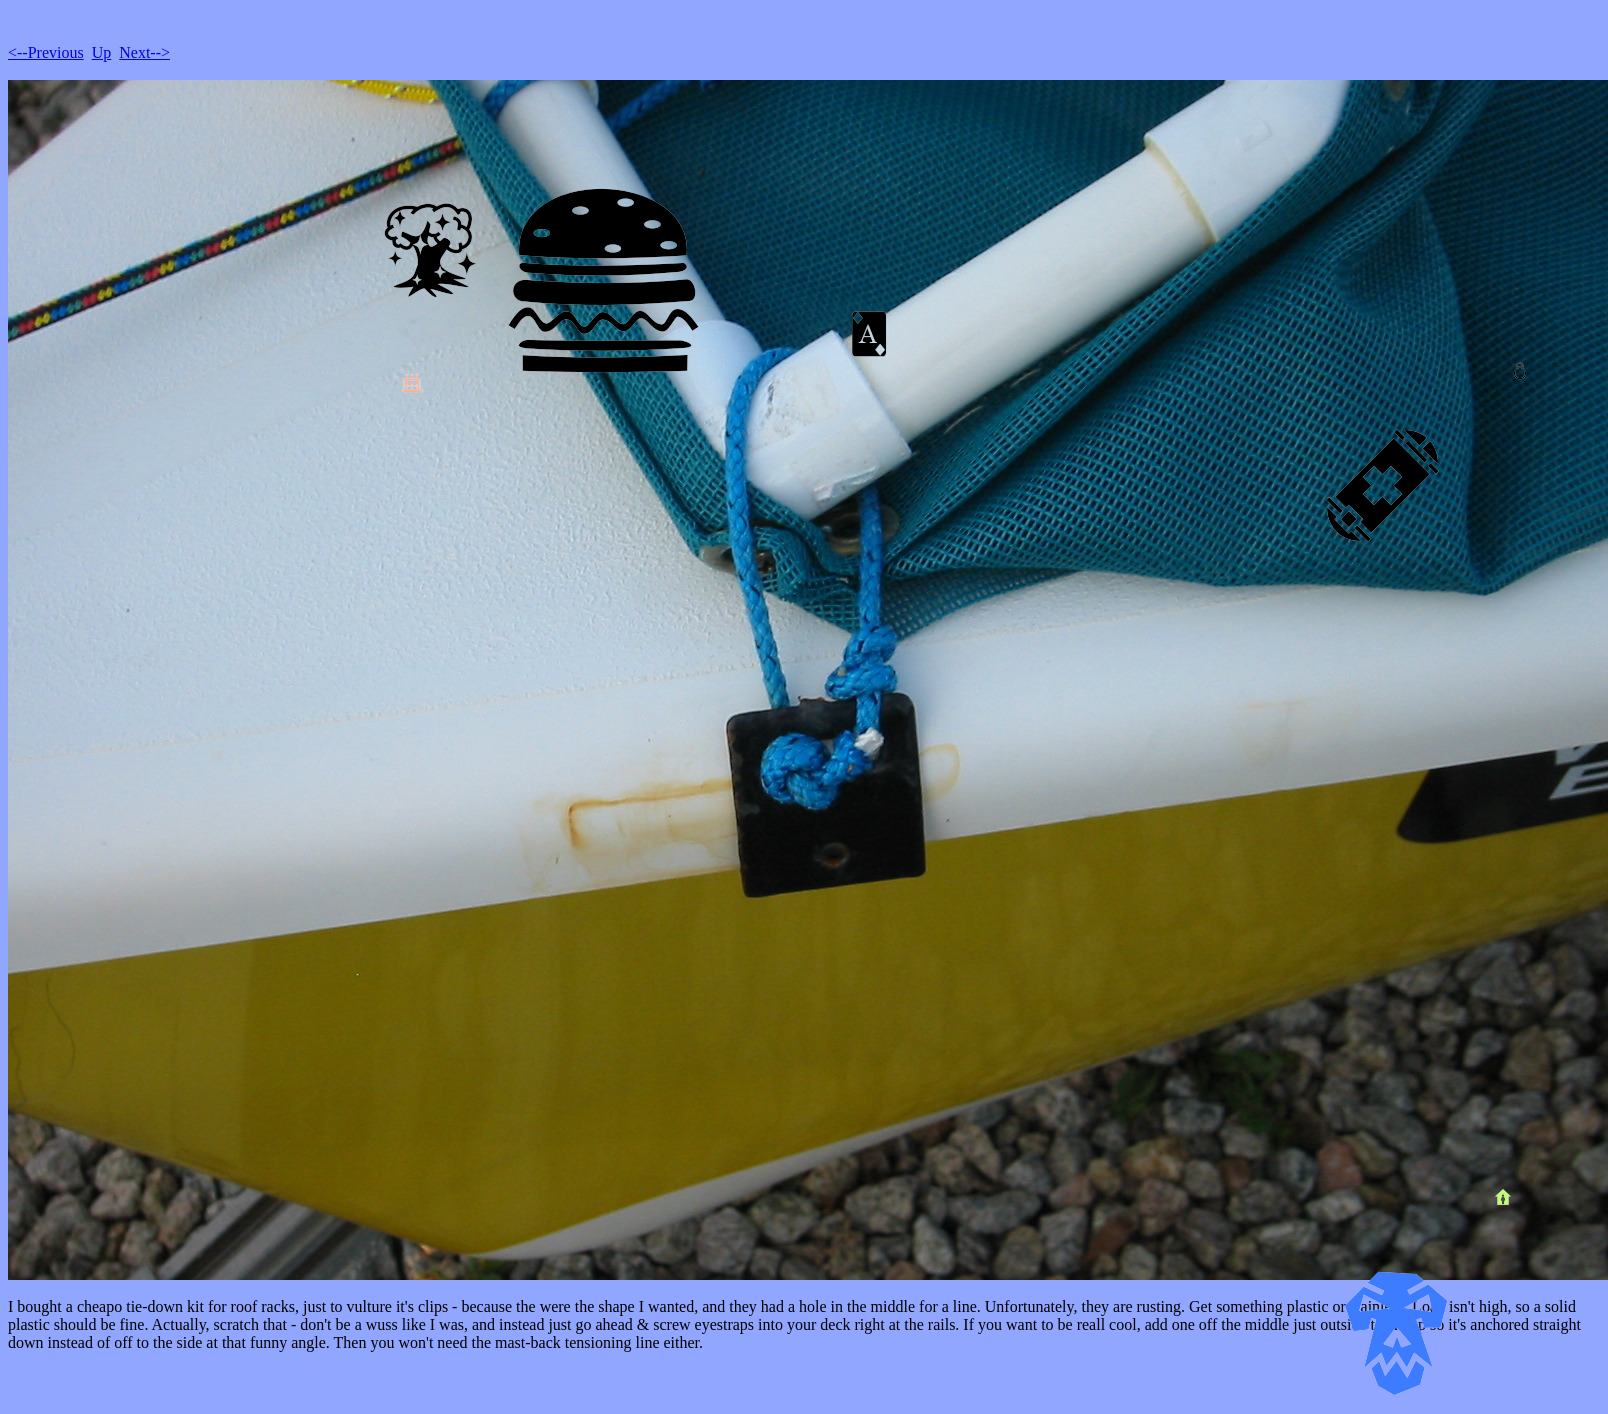 The height and width of the screenshot is (1414, 1608). I want to click on view player home base or headquarters, so click(1503, 1197).